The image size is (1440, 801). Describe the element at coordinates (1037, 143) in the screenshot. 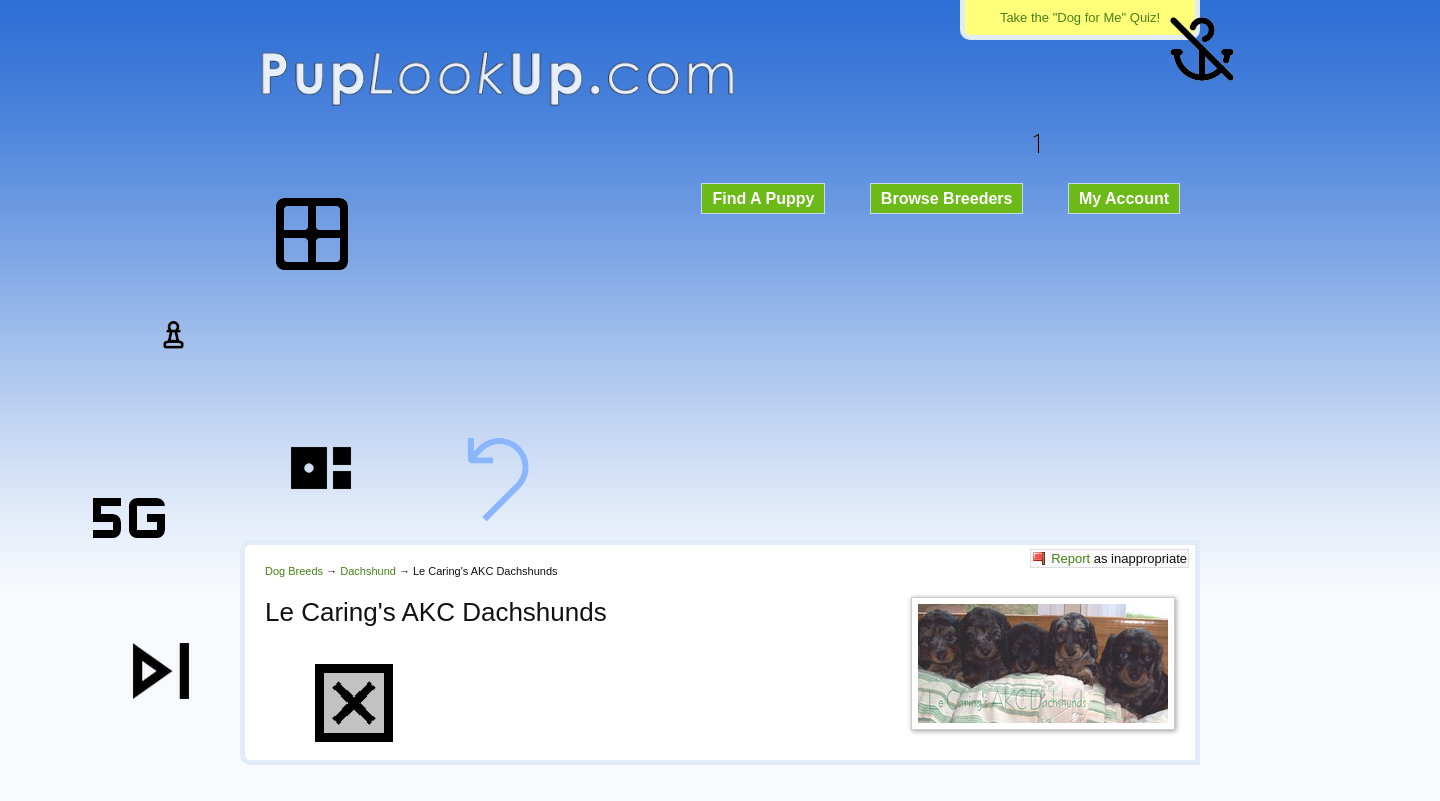

I see `indicates first place or top ranking` at that location.